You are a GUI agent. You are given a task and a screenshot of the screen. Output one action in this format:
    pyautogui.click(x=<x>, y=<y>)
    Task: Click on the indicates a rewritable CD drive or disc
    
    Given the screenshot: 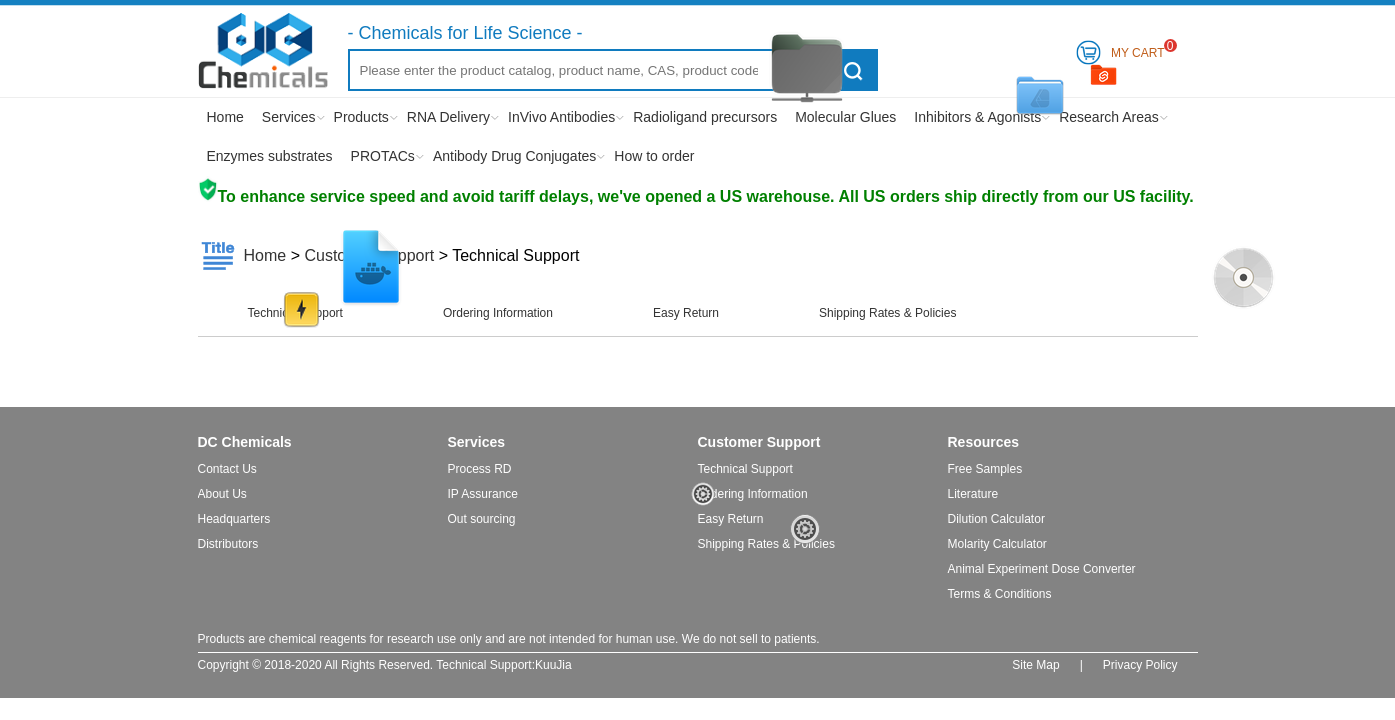 What is the action you would take?
    pyautogui.click(x=1243, y=277)
    